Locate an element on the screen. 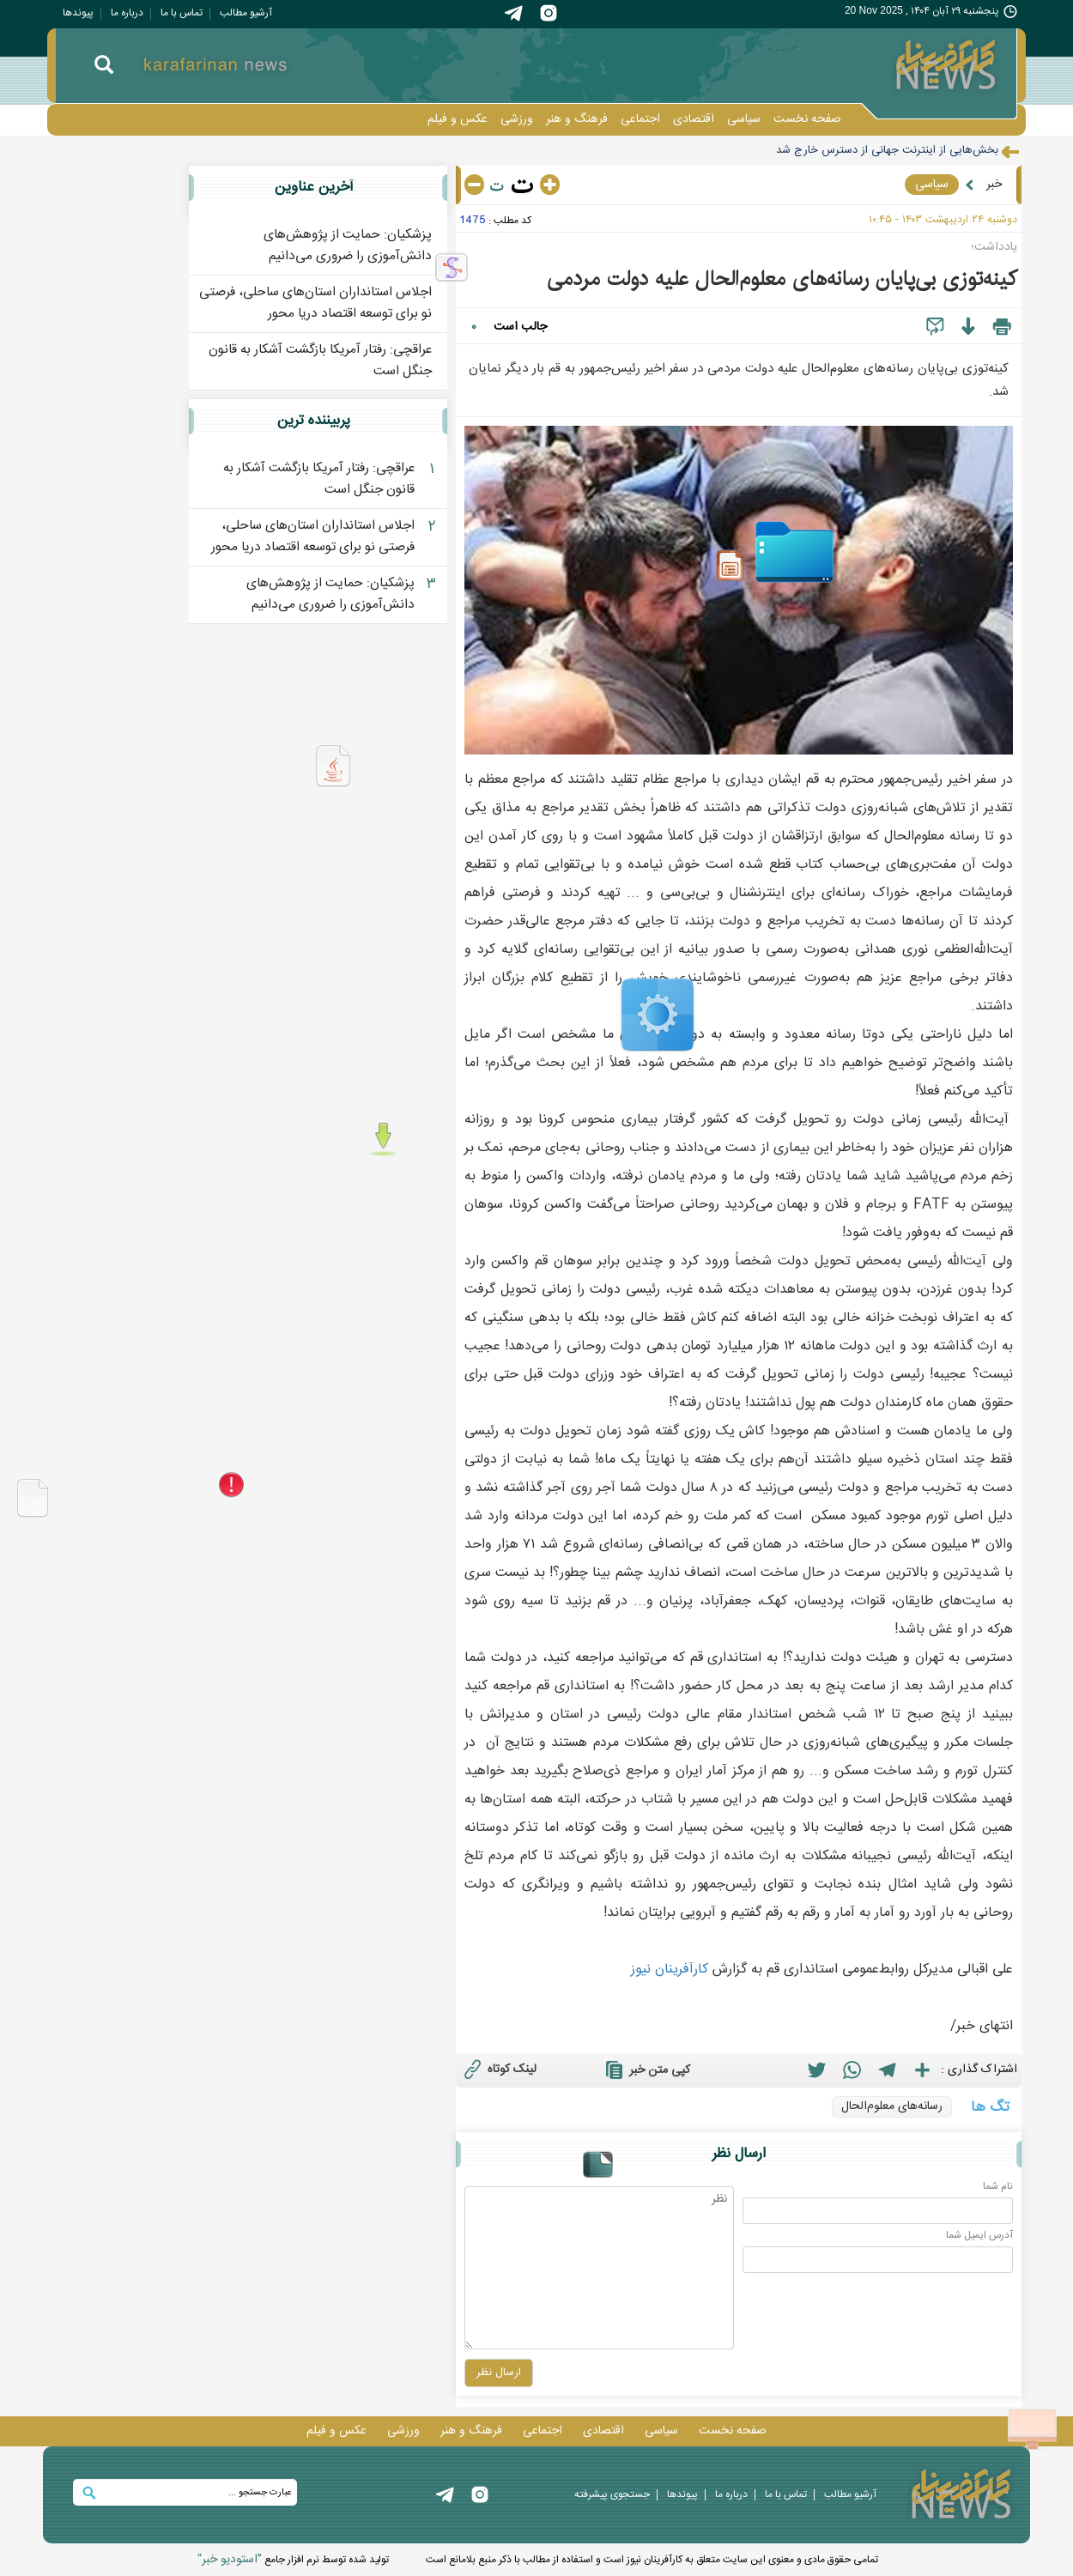 The image size is (1073, 2576). an empty or blank file with no content is located at coordinates (33, 1498).